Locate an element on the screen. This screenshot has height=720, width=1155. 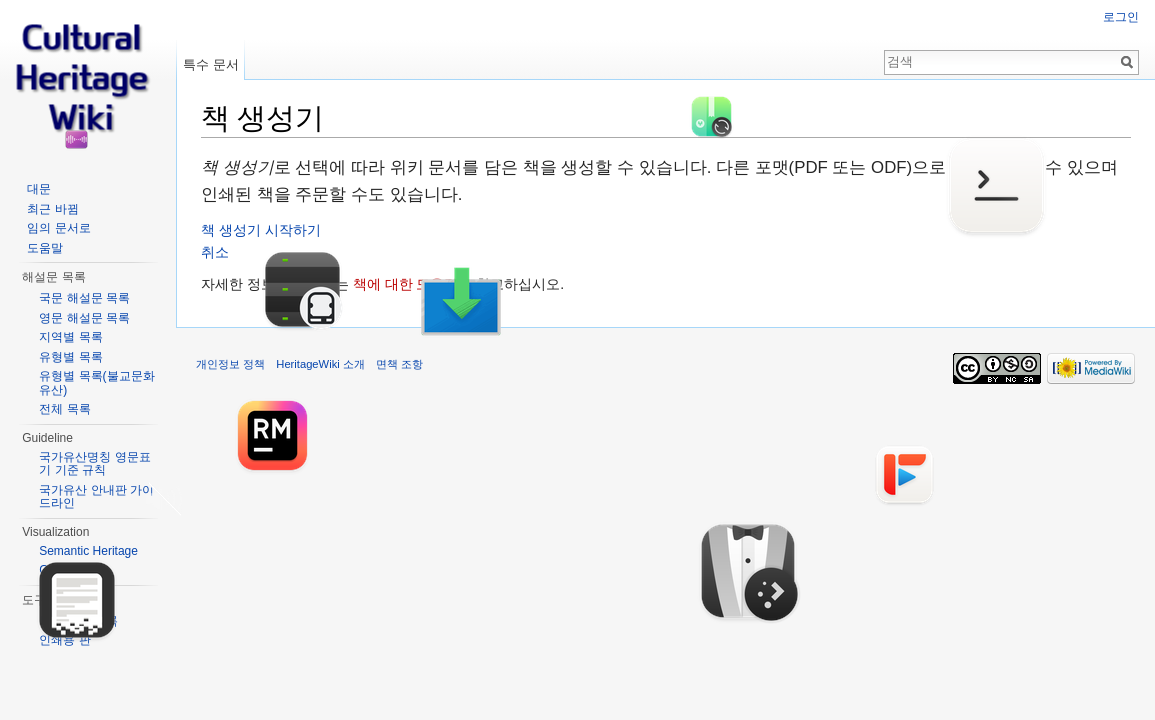
open Buffer text editor app is located at coordinates (77, 600).